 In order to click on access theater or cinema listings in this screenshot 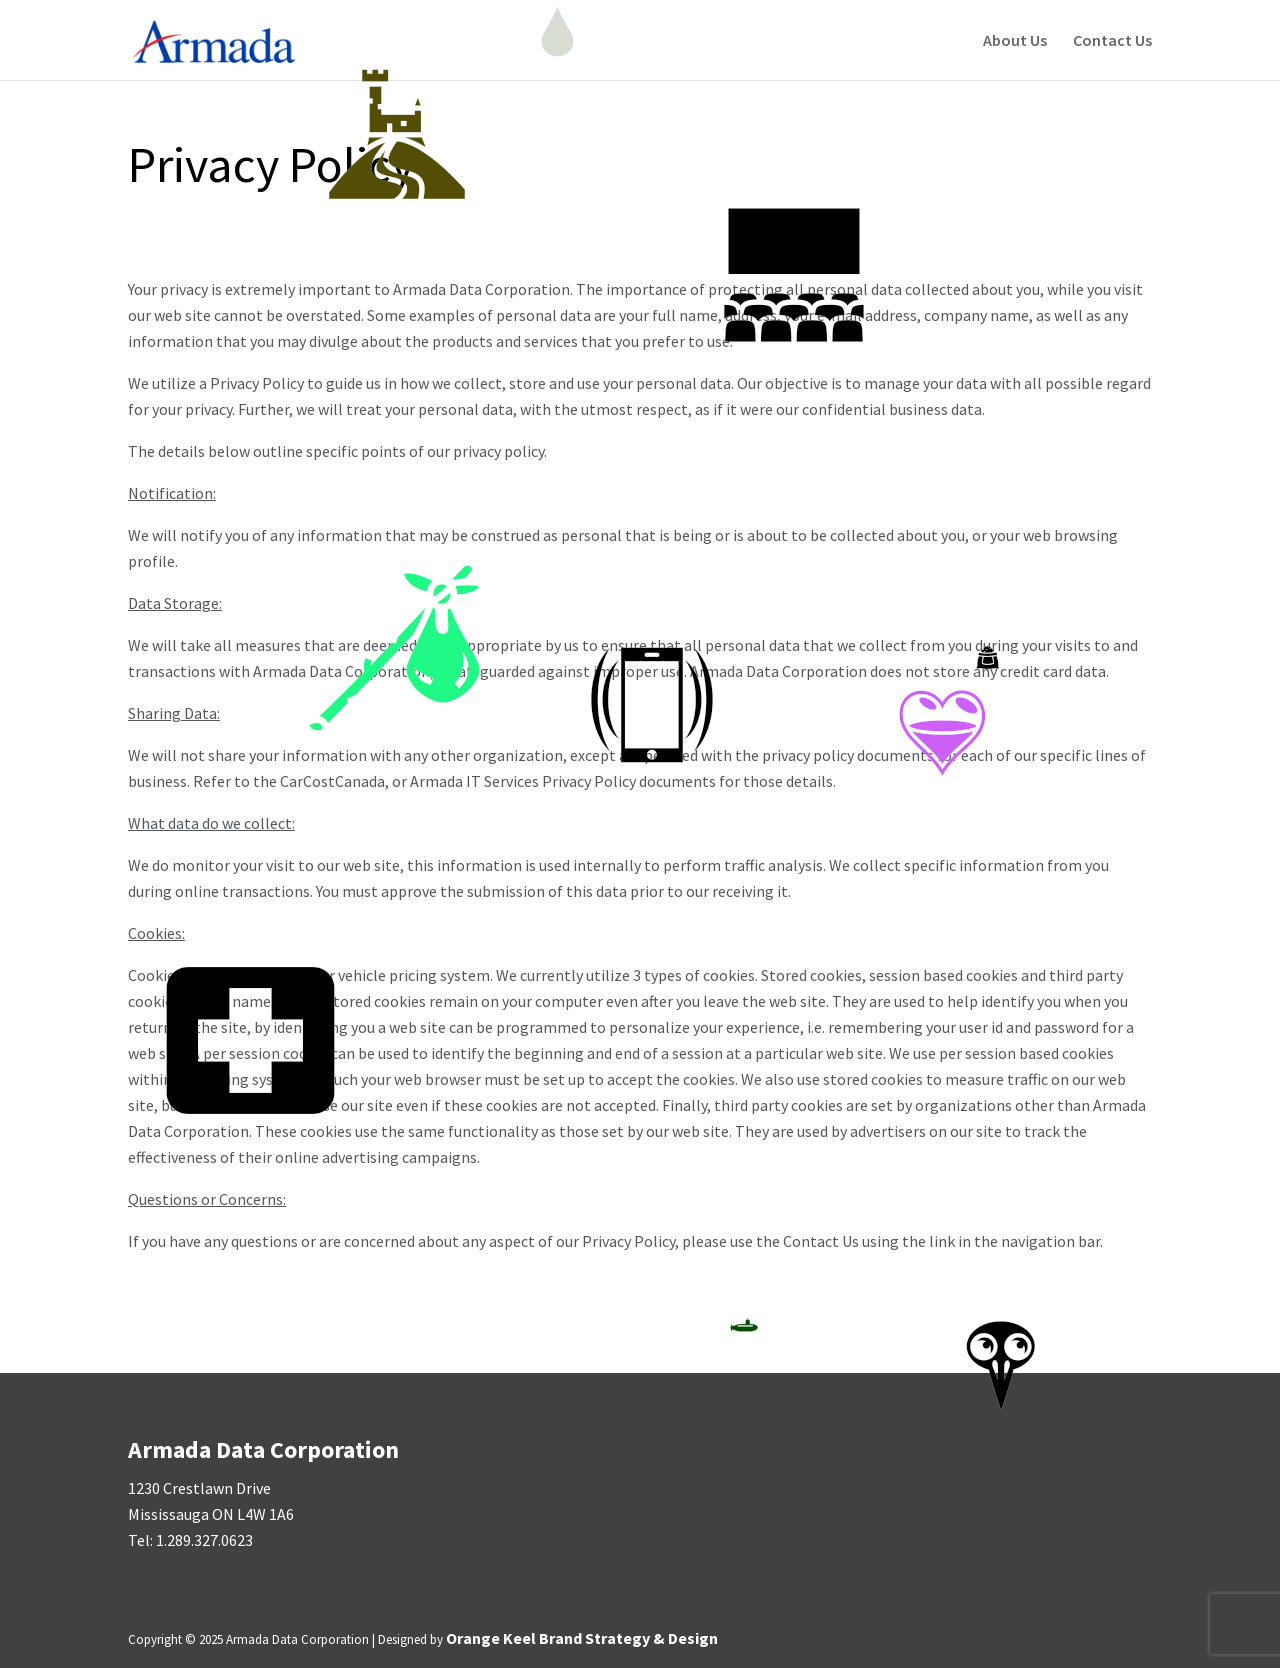, I will do `click(794, 274)`.